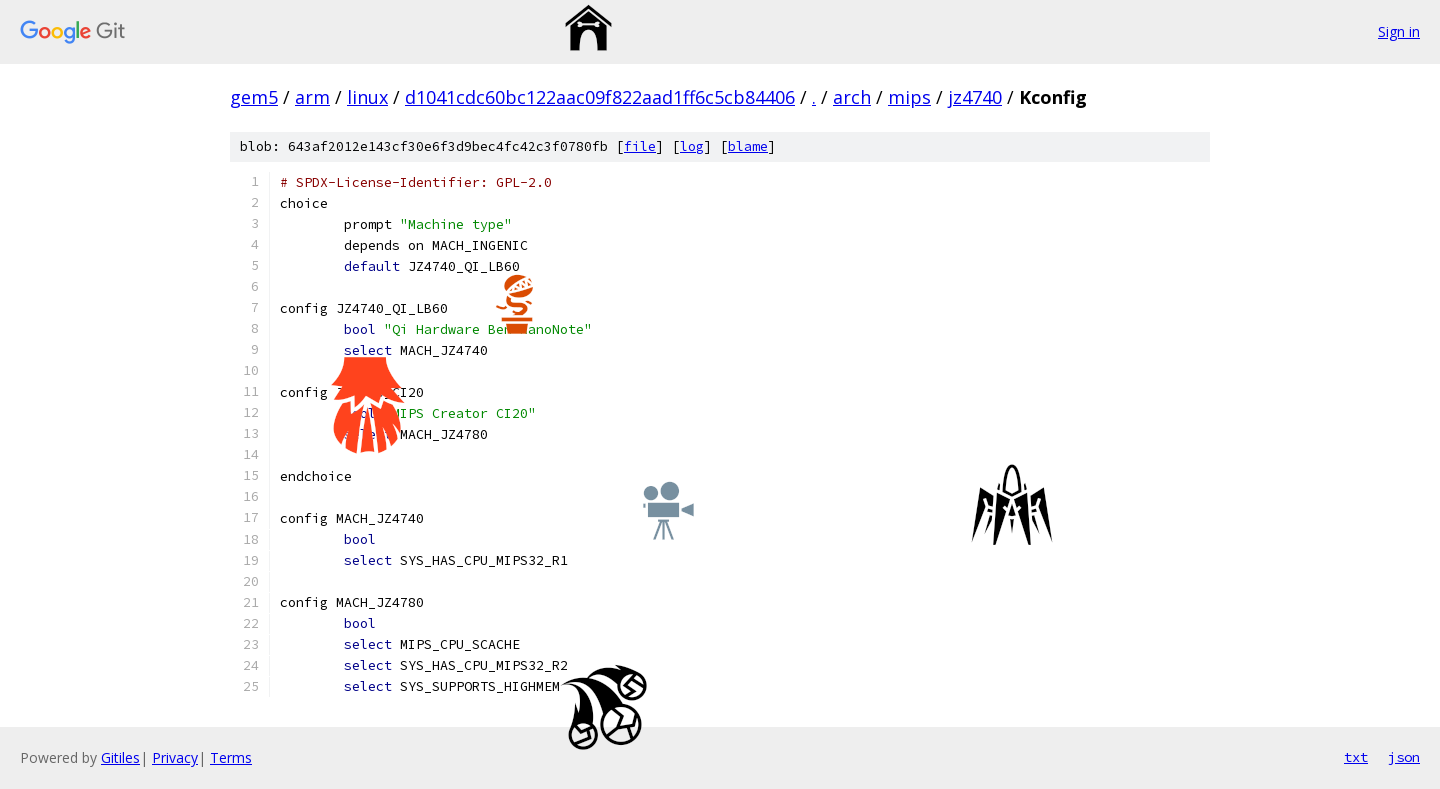  Describe the element at coordinates (367, 405) in the screenshot. I see `indicates horse or equine-related content` at that location.